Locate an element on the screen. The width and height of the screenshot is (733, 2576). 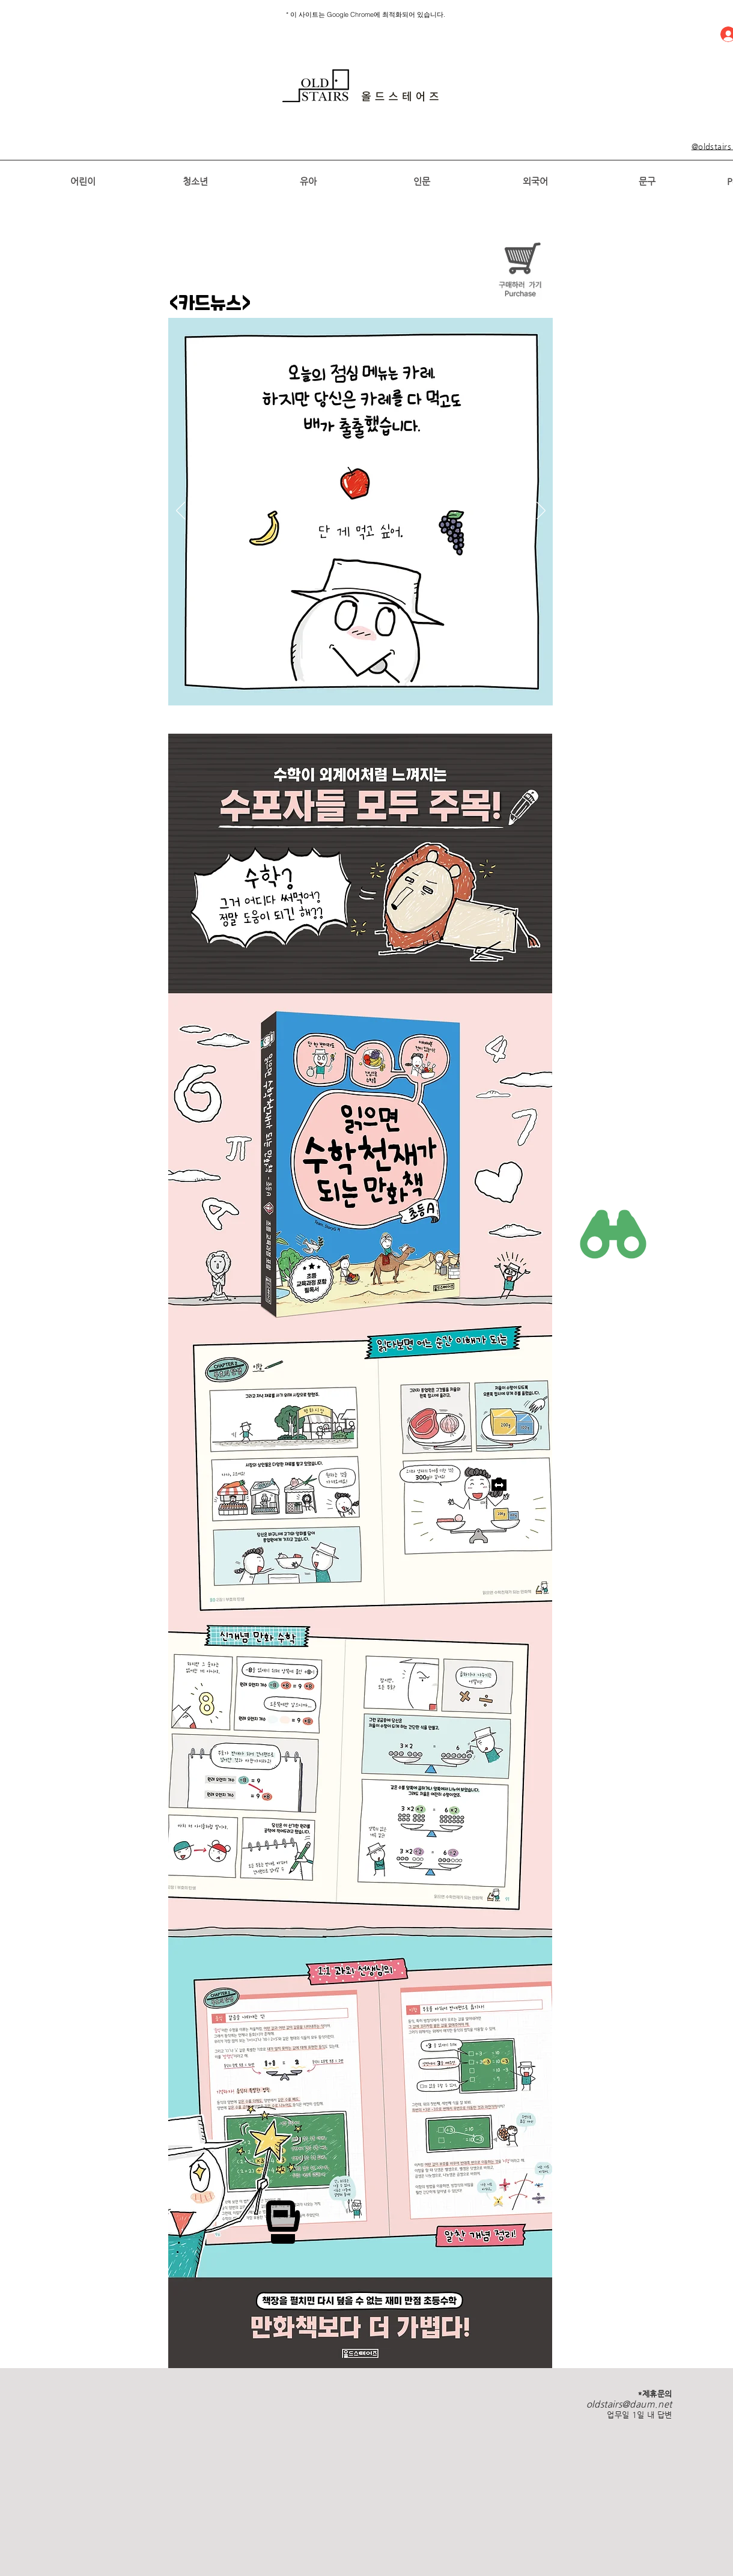
access mixed martial arts or boxing content is located at coordinates (283, 2222).